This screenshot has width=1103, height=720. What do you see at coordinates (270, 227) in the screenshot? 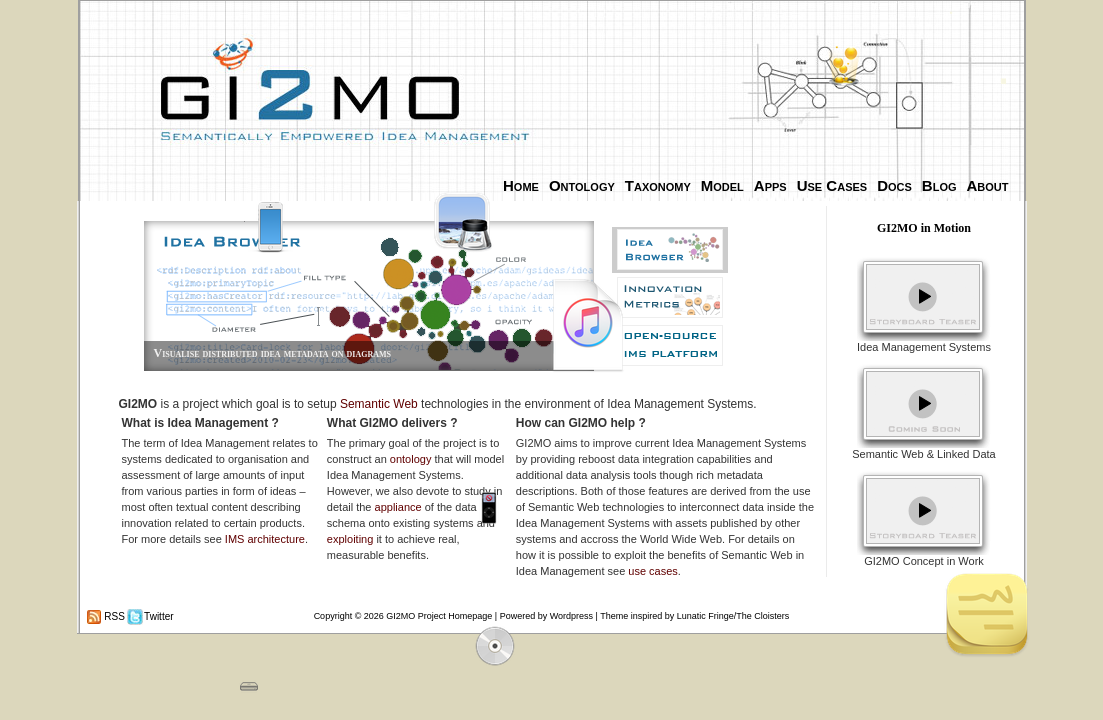
I see `iPhone 5s device connected to your system` at bounding box center [270, 227].